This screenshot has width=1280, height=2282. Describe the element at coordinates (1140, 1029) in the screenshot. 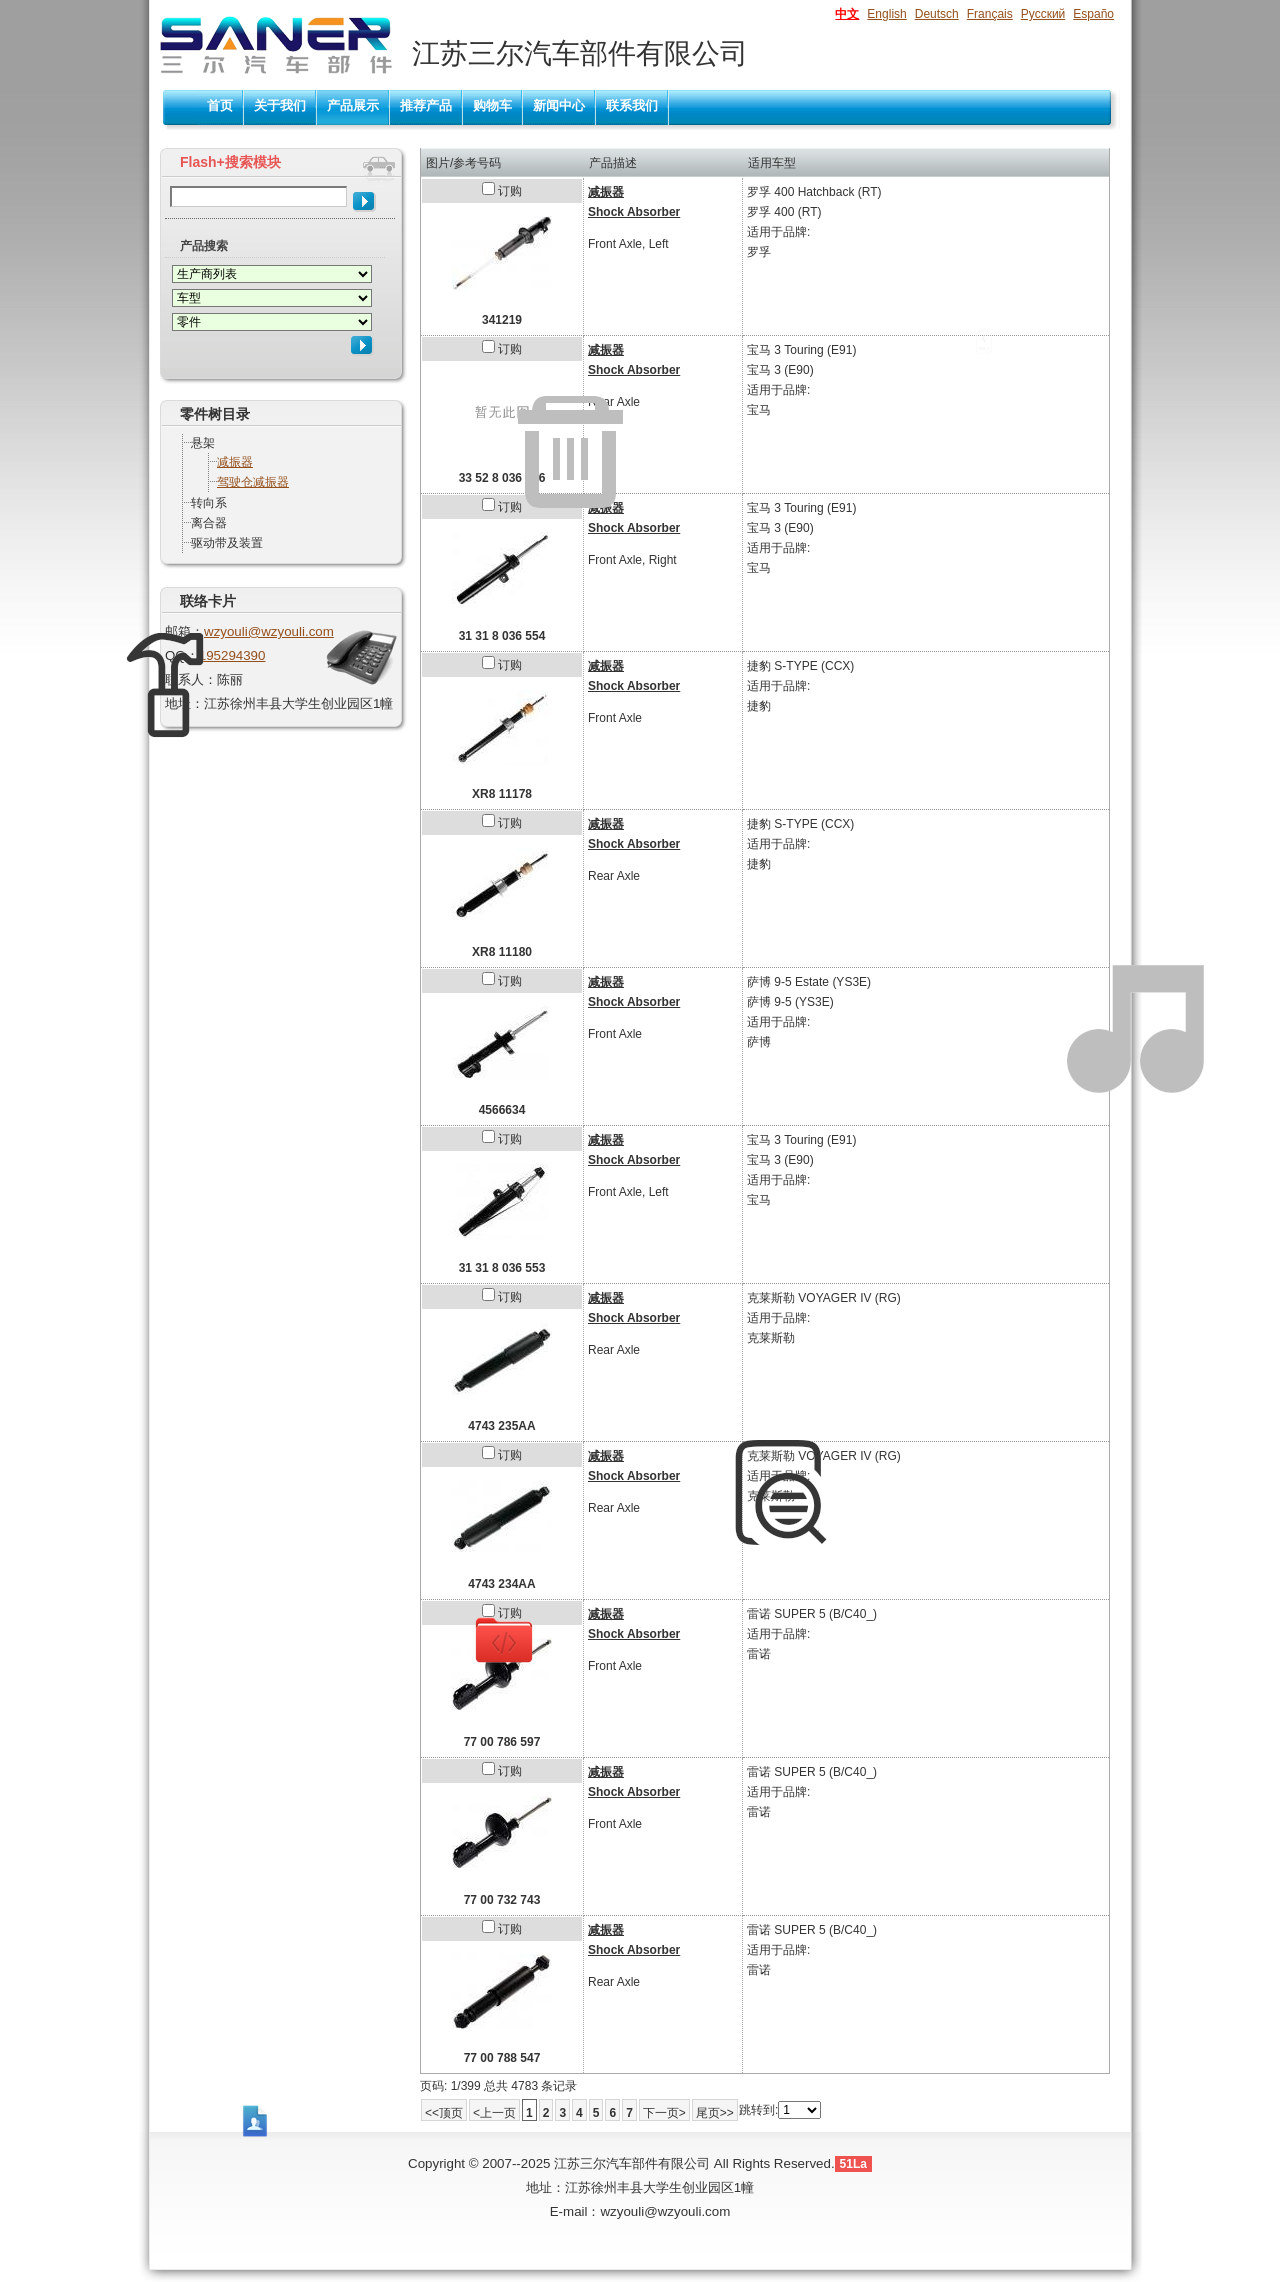

I see `audio file type indicator` at that location.